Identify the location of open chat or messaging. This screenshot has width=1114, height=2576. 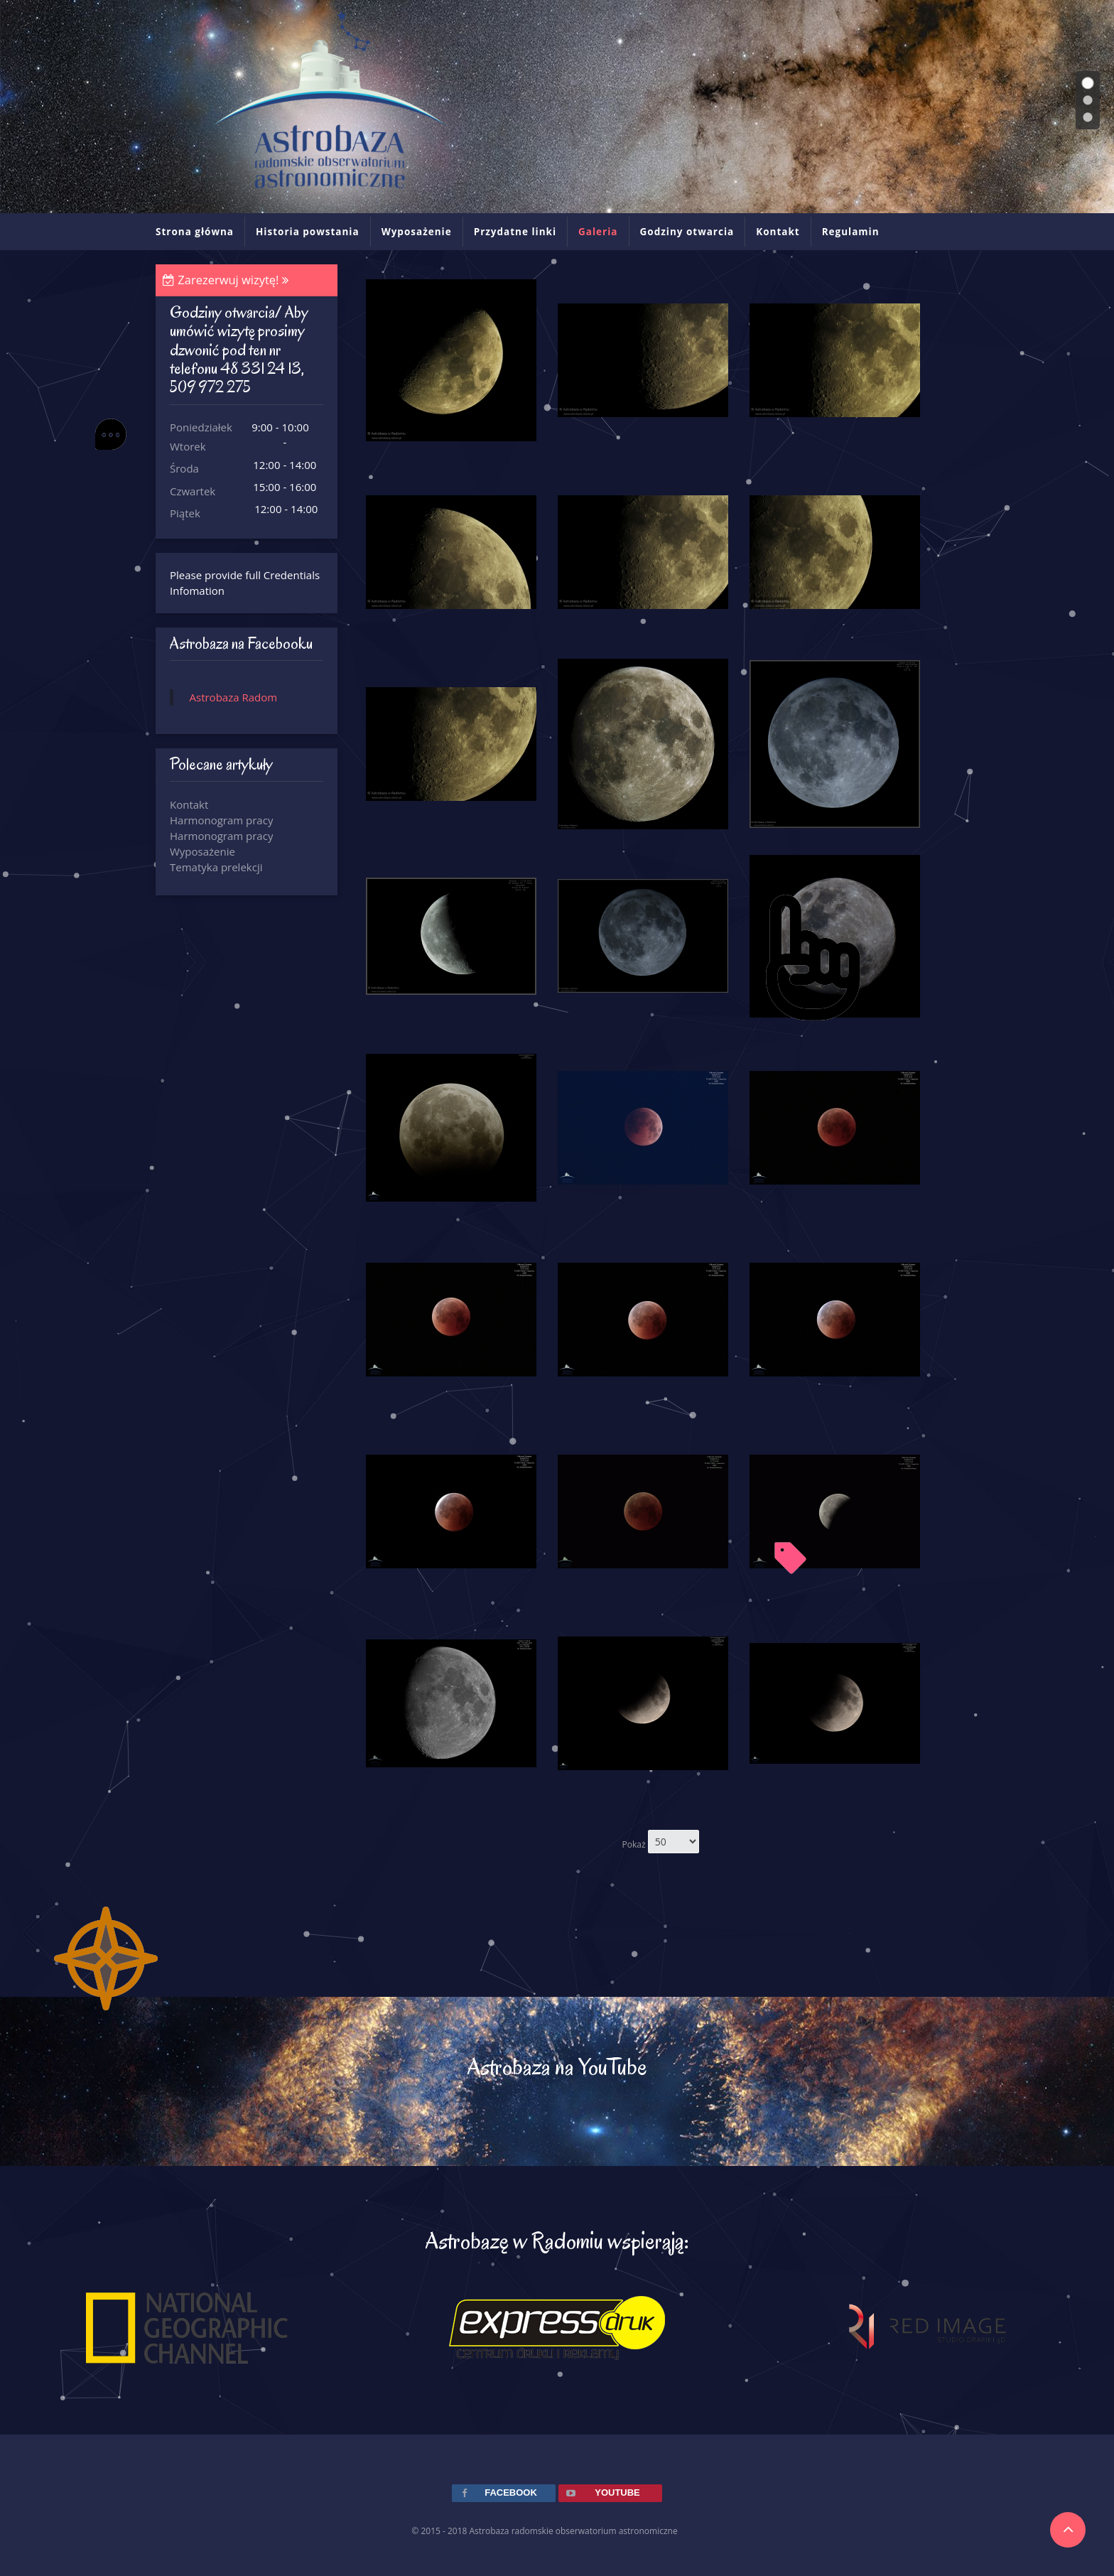
(110, 435).